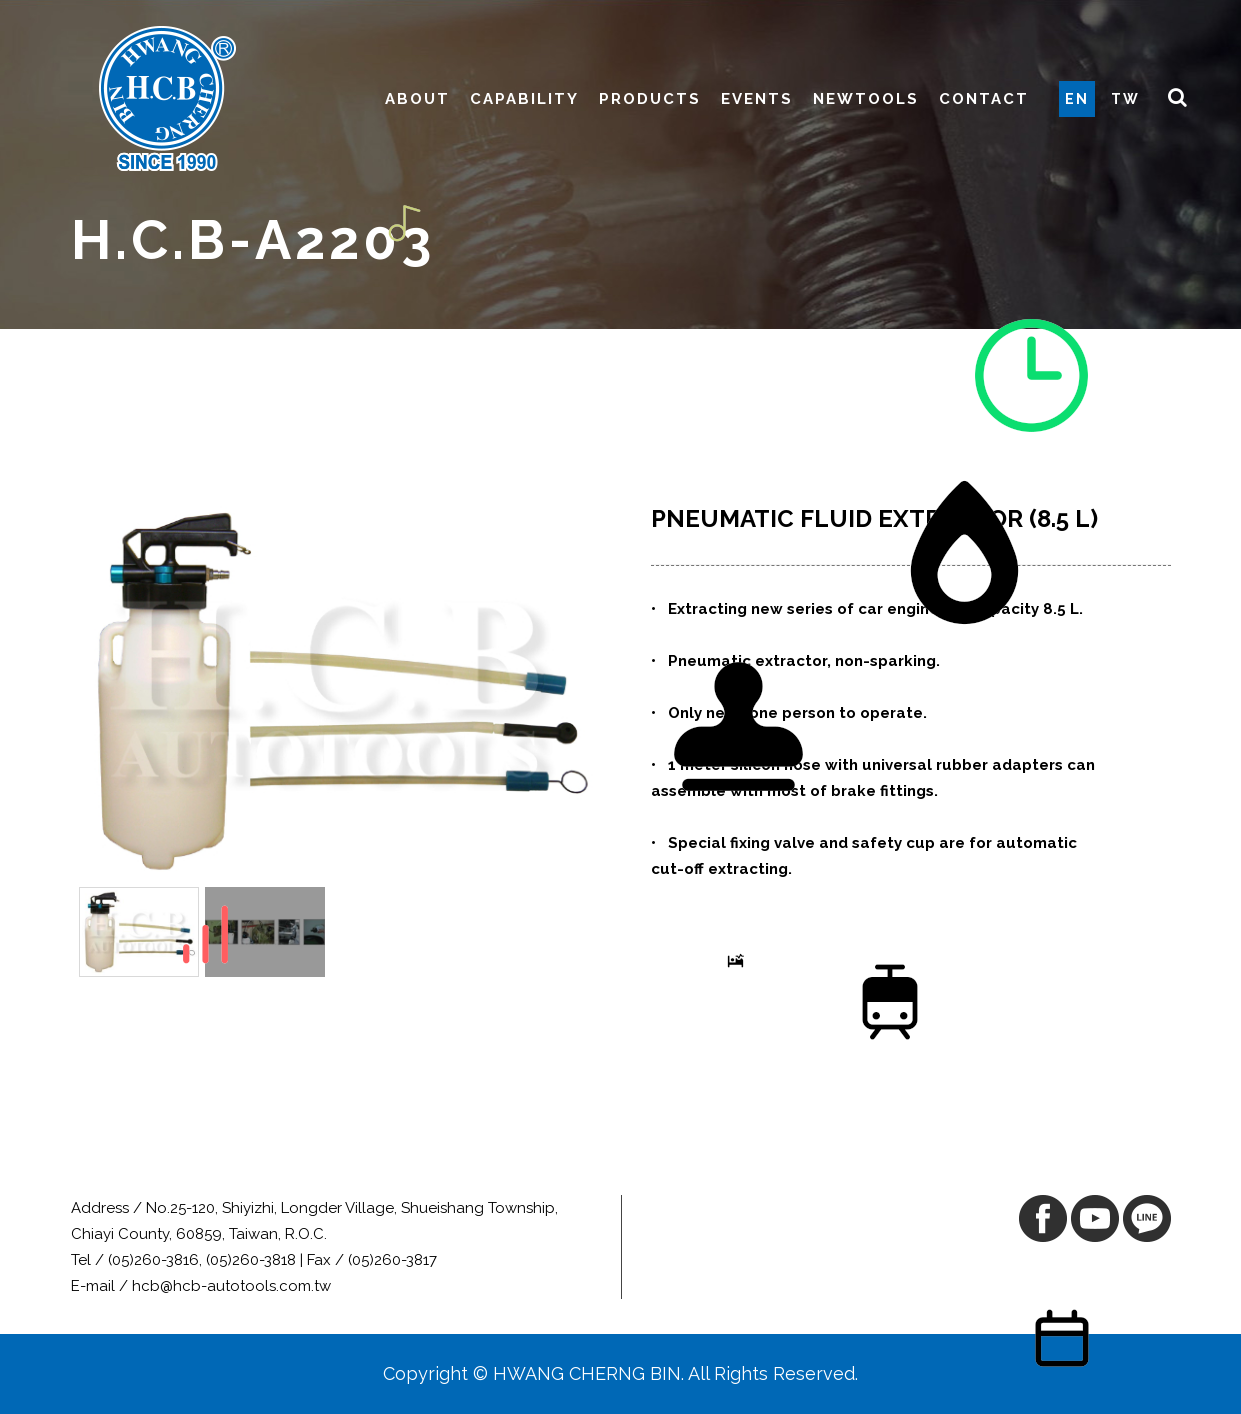 The height and width of the screenshot is (1414, 1241). I want to click on view analytics or statistics, so click(205, 934).